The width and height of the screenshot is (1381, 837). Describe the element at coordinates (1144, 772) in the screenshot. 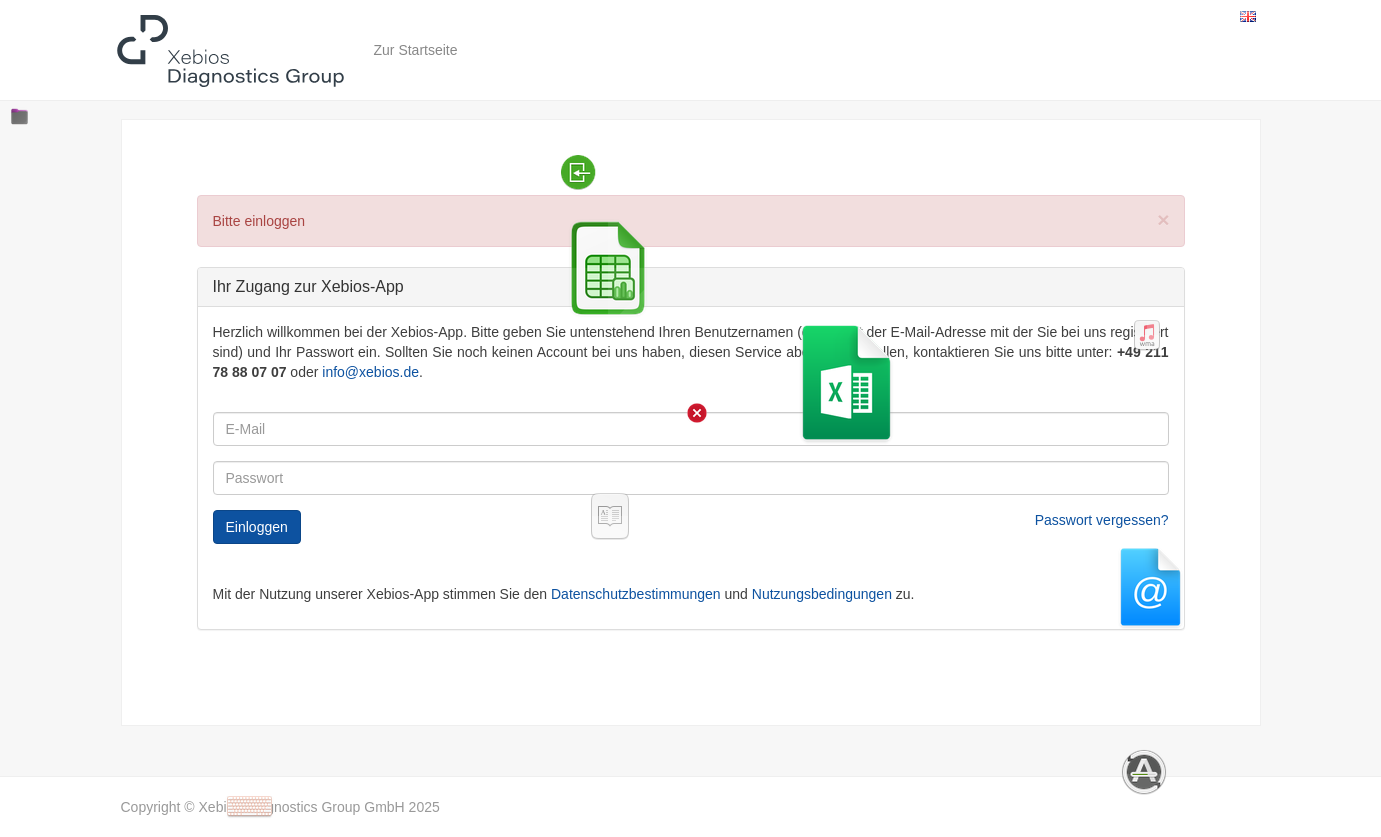

I see `open the software updater application` at that location.